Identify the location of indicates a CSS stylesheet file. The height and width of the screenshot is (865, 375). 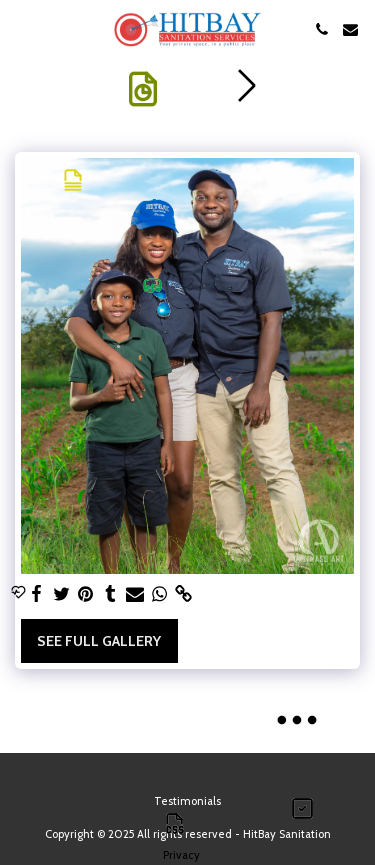
(174, 823).